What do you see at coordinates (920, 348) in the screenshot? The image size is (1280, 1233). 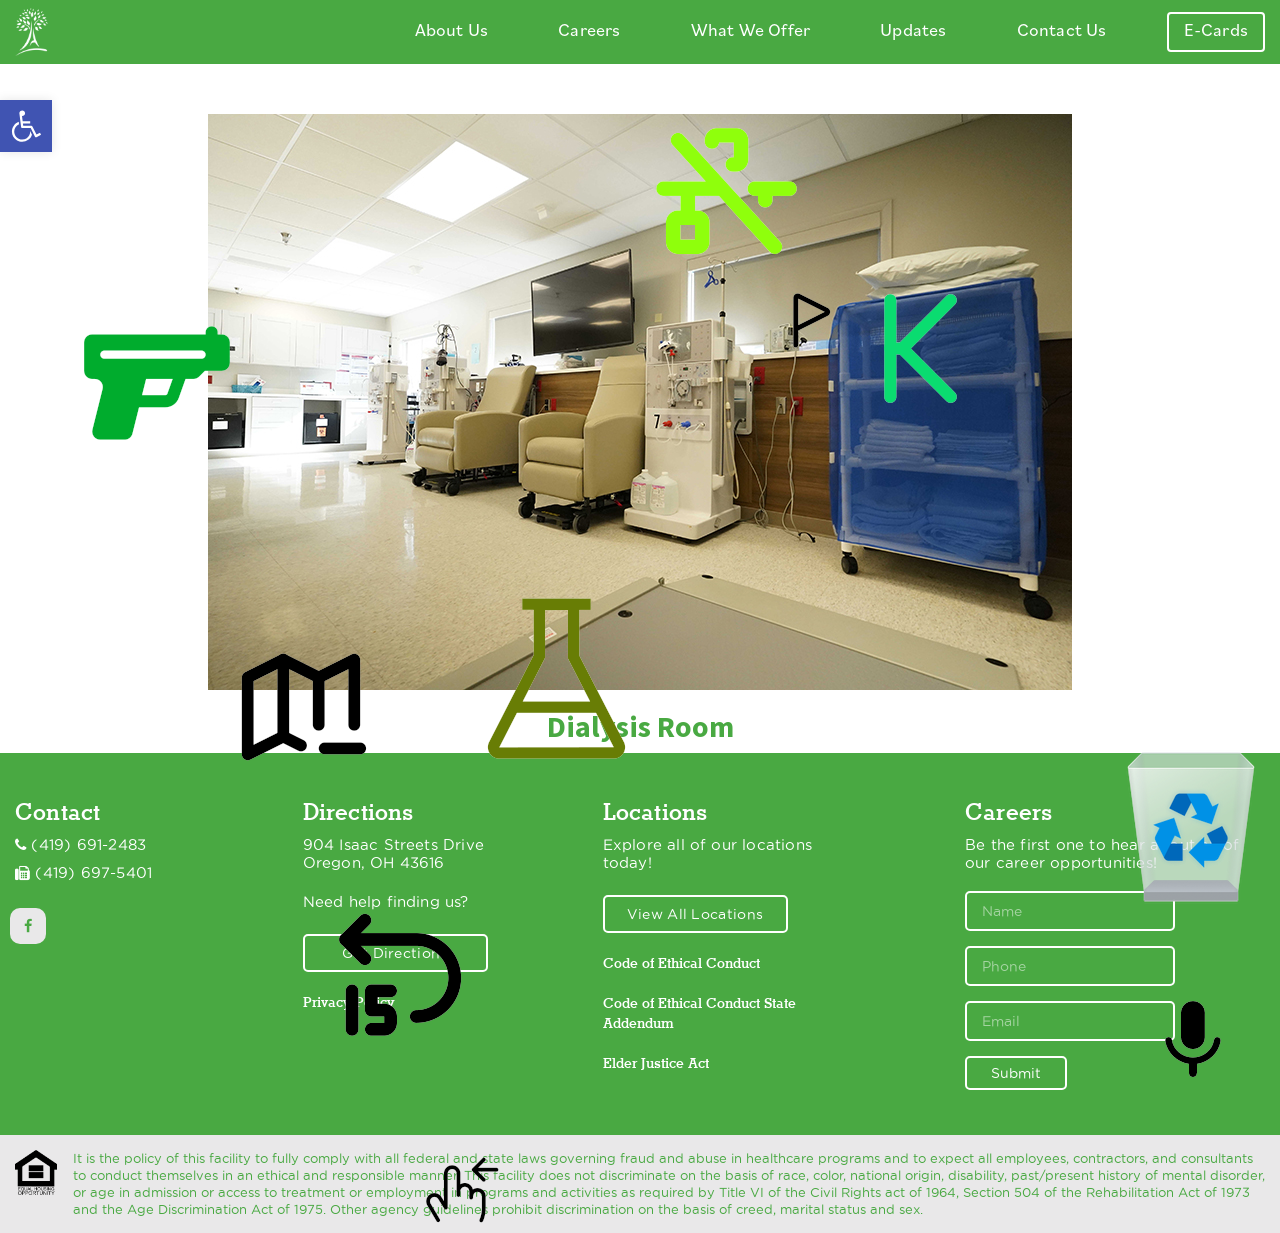 I see `alphabetical sorting or navigation shortcut for letter K` at bounding box center [920, 348].